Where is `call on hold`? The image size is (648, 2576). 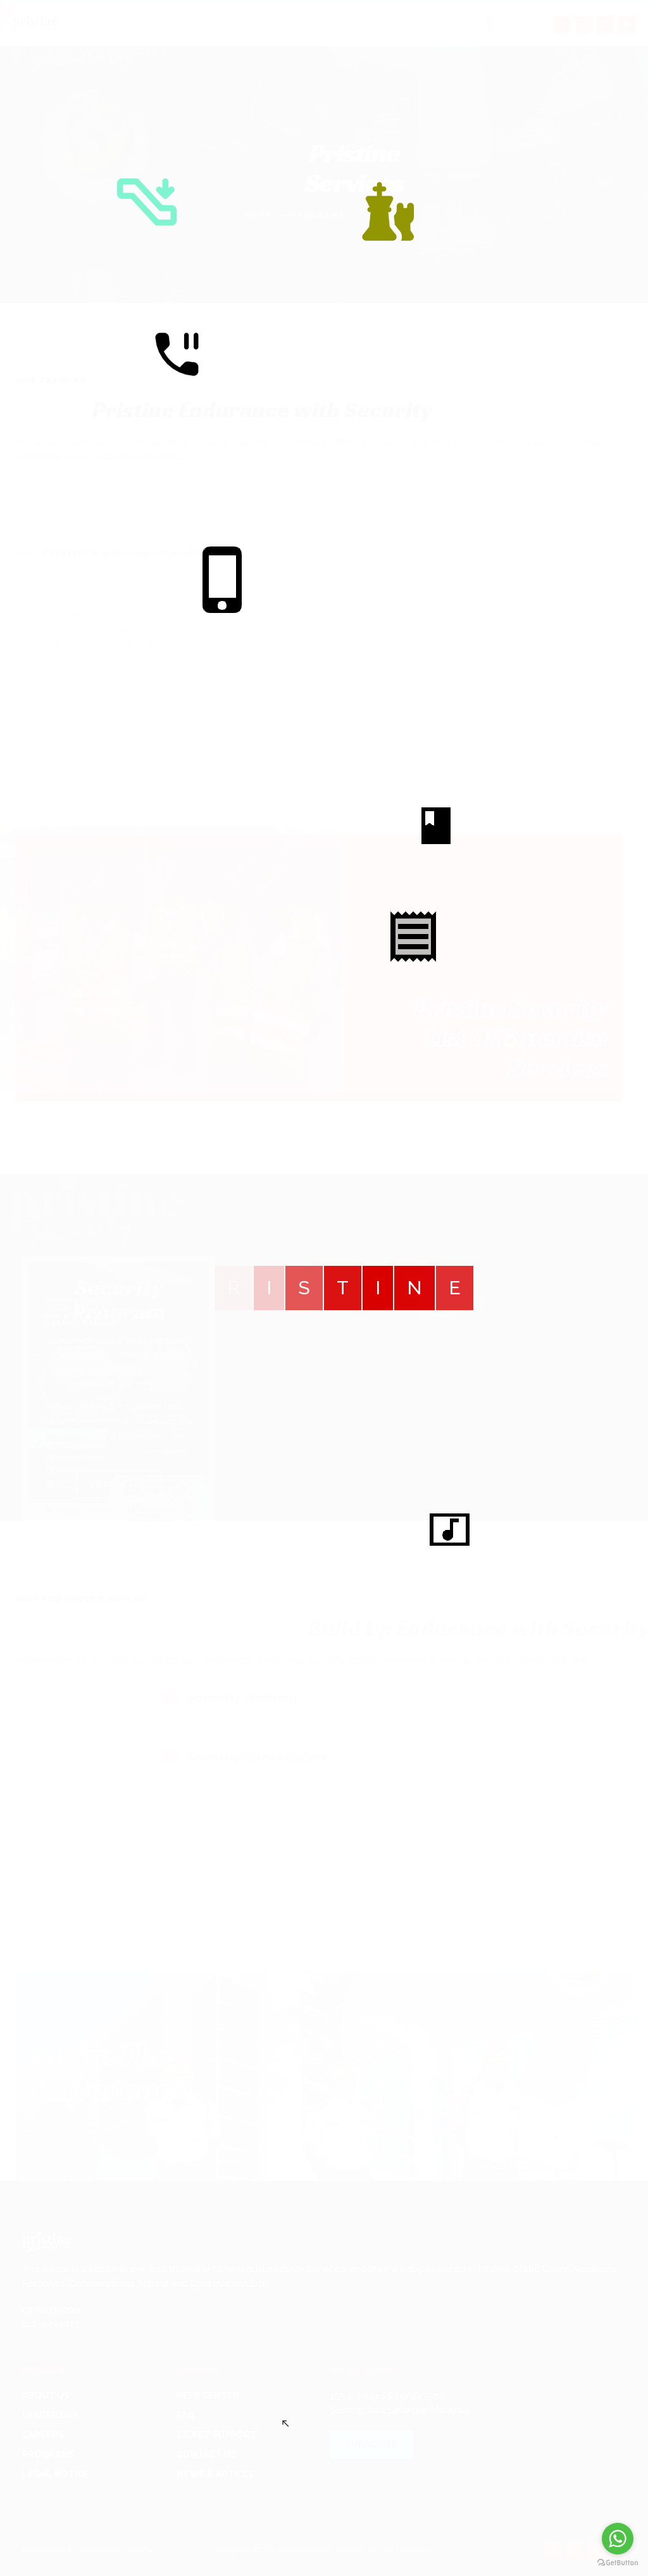
call on hold is located at coordinates (177, 354).